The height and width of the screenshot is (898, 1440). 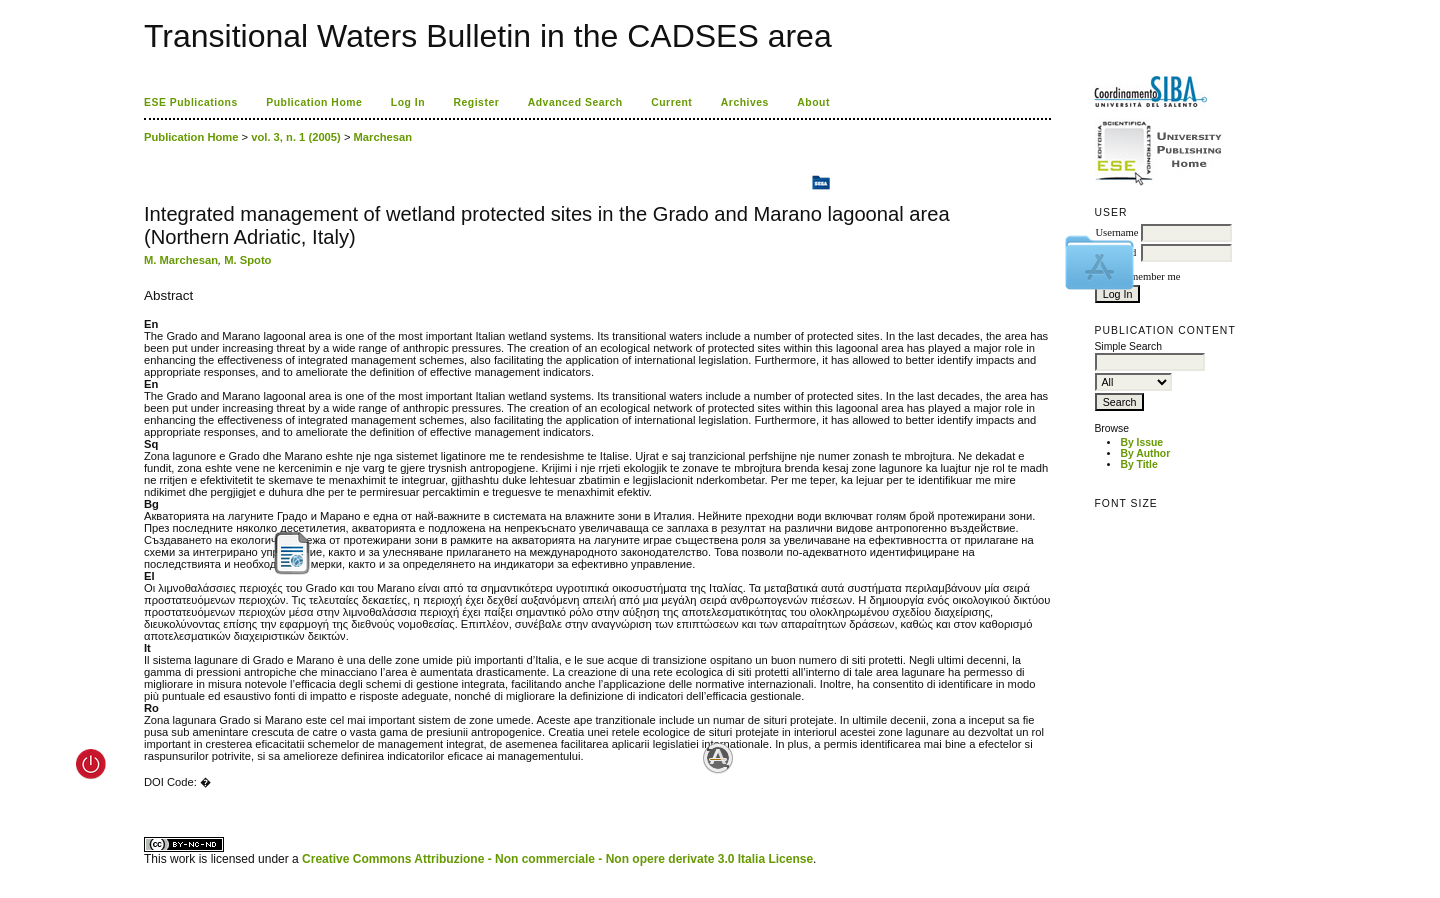 I want to click on libreoffice web document file type, so click(x=292, y=553).